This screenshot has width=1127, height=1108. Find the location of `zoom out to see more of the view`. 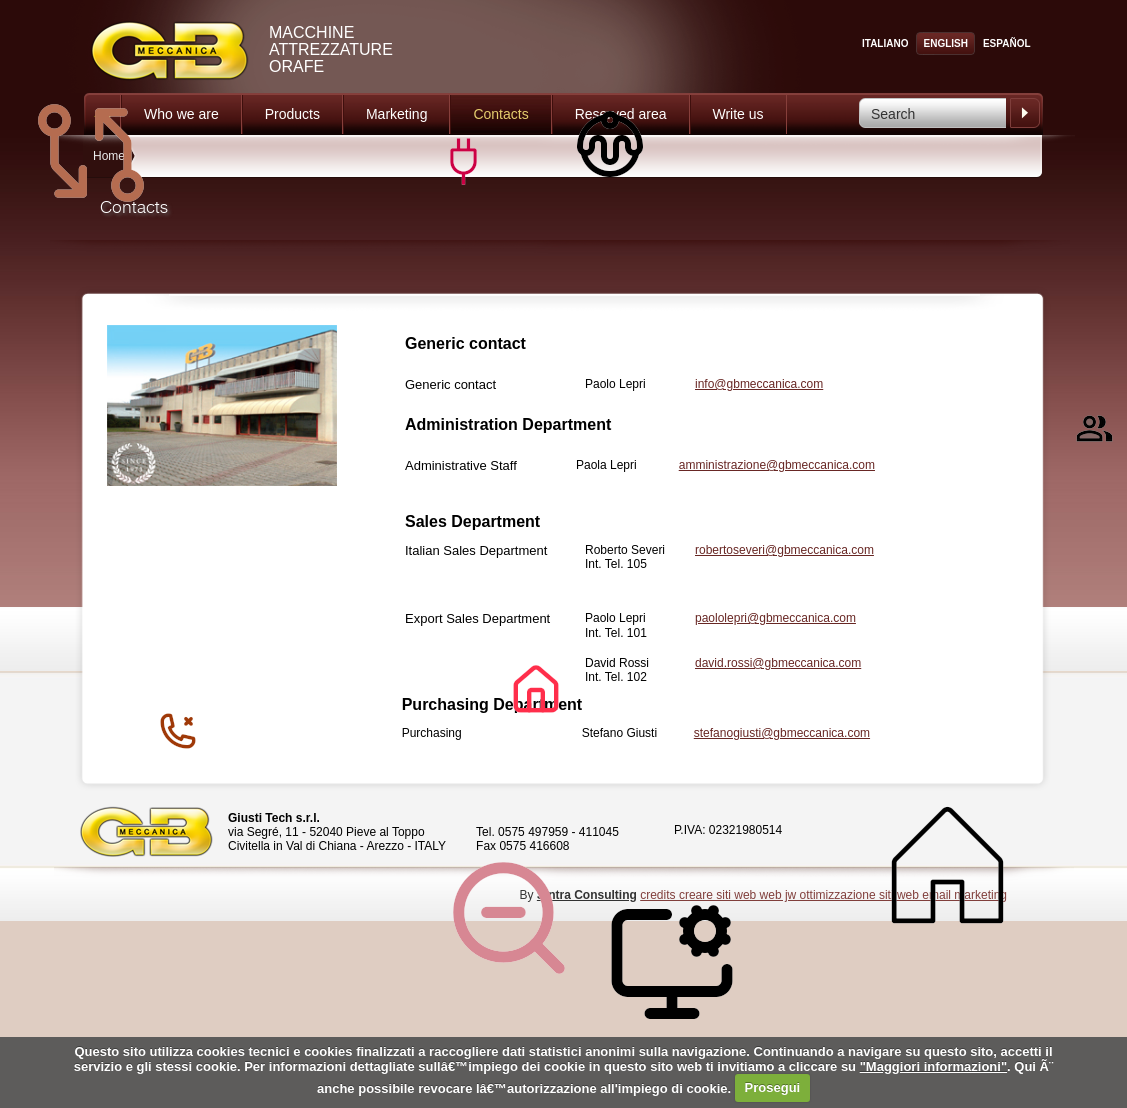

zoom out to see more of the view is located at coordinates (509, 918).